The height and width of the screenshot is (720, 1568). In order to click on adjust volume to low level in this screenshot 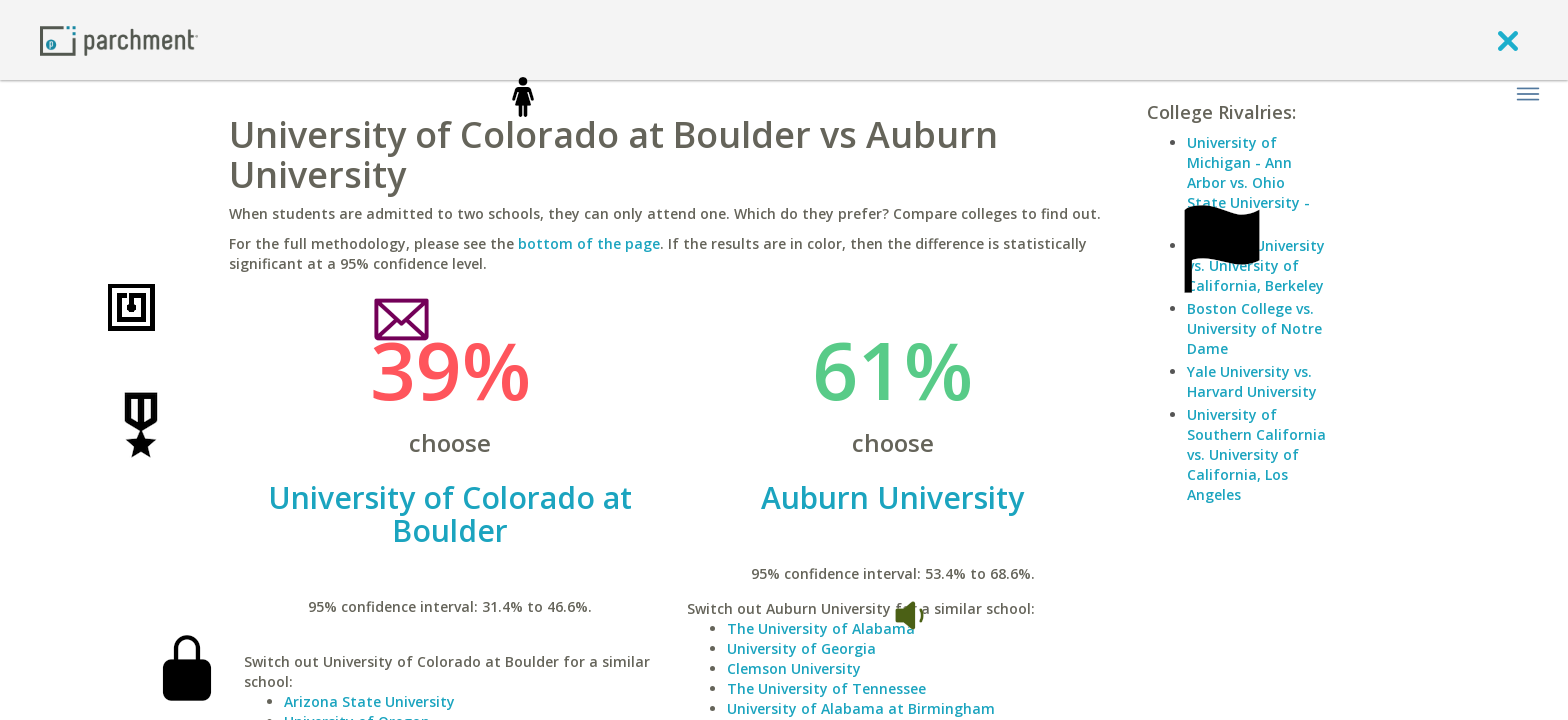, I will do `click(909, 615)`.